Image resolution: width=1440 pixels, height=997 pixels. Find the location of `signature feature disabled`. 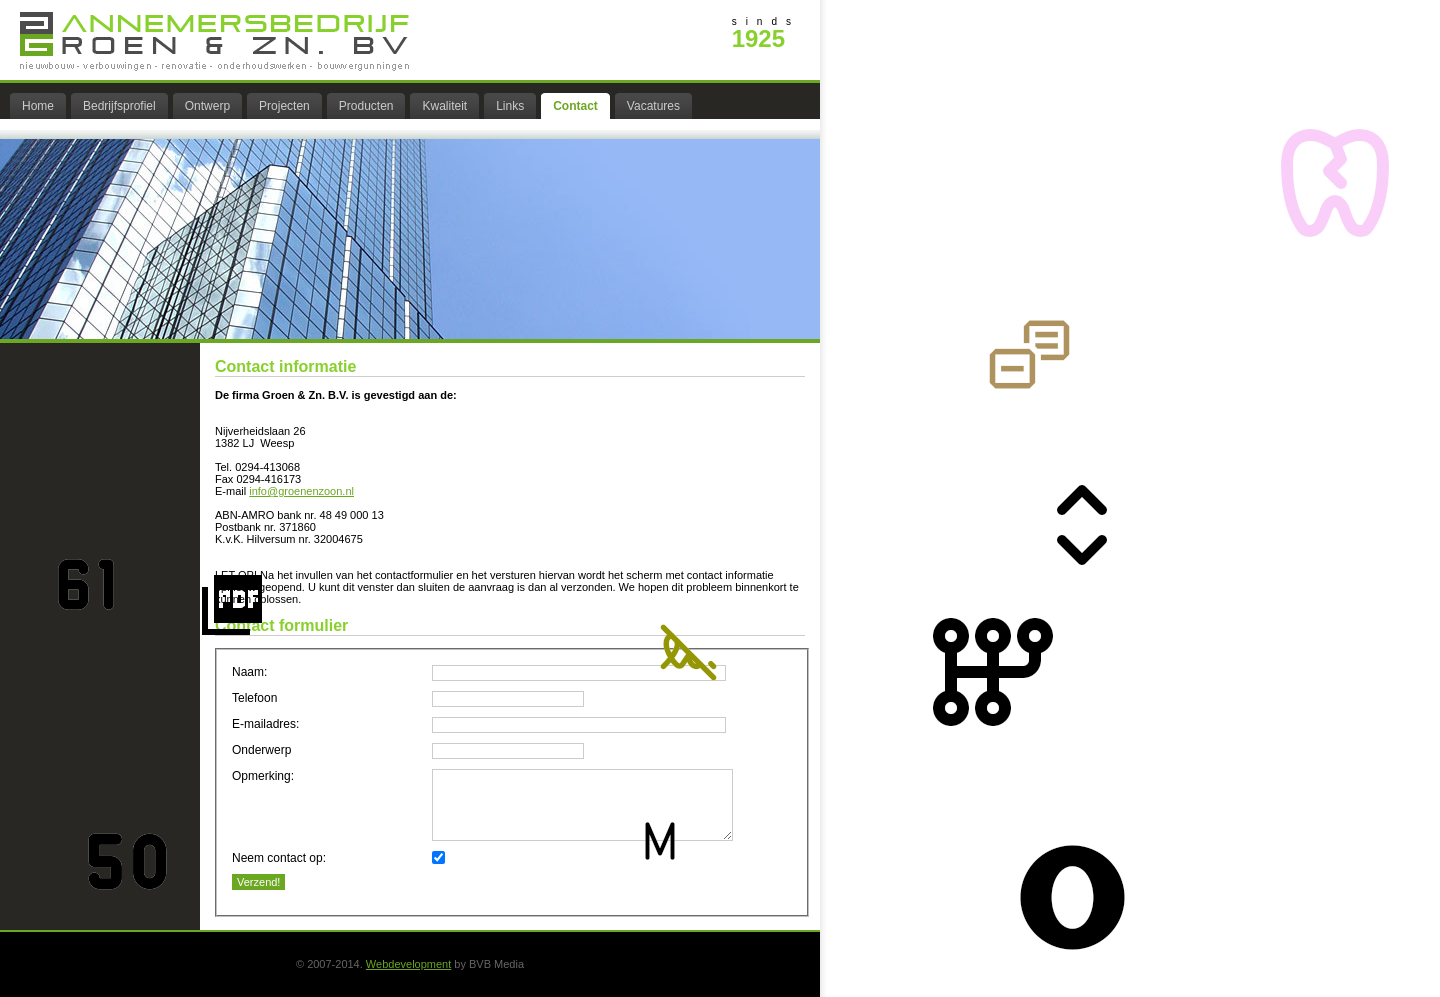

signature feature disabled is located at coordinates (688, 652).